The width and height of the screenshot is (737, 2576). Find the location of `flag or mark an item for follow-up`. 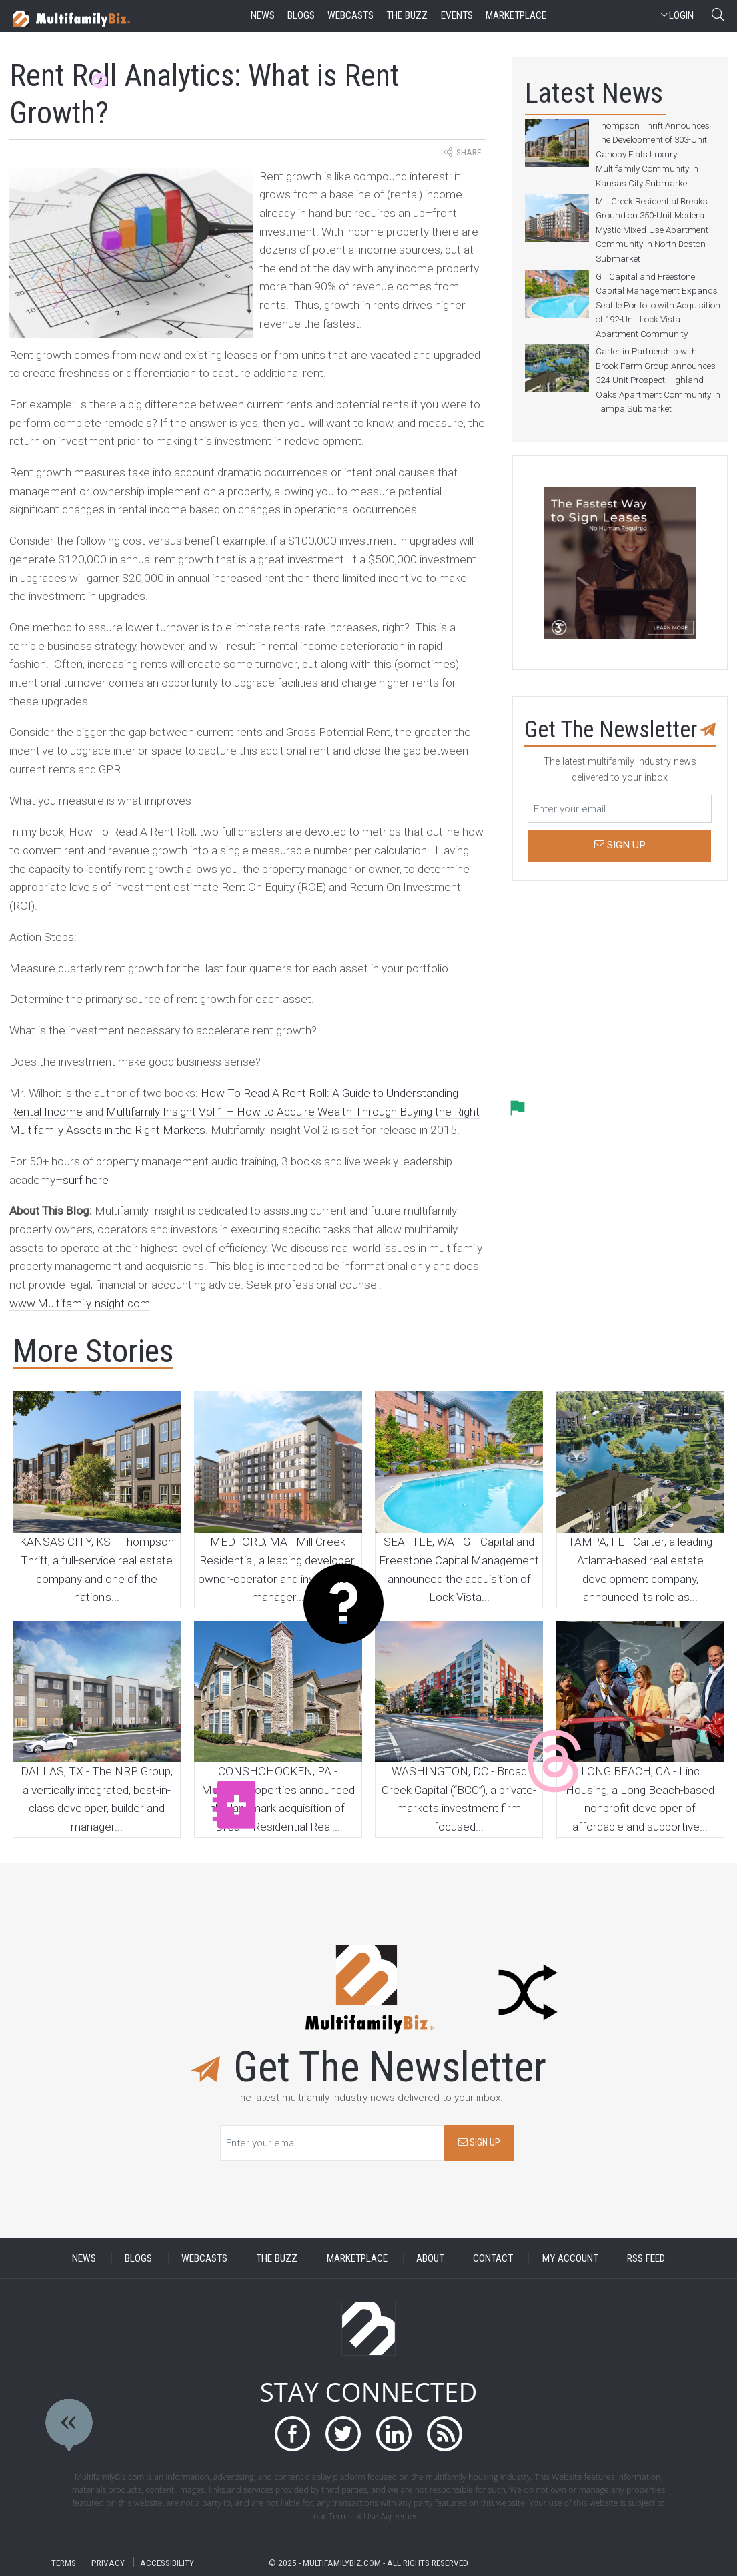

flag or mark an item for follow-up is located at coordinates (518, 1108).